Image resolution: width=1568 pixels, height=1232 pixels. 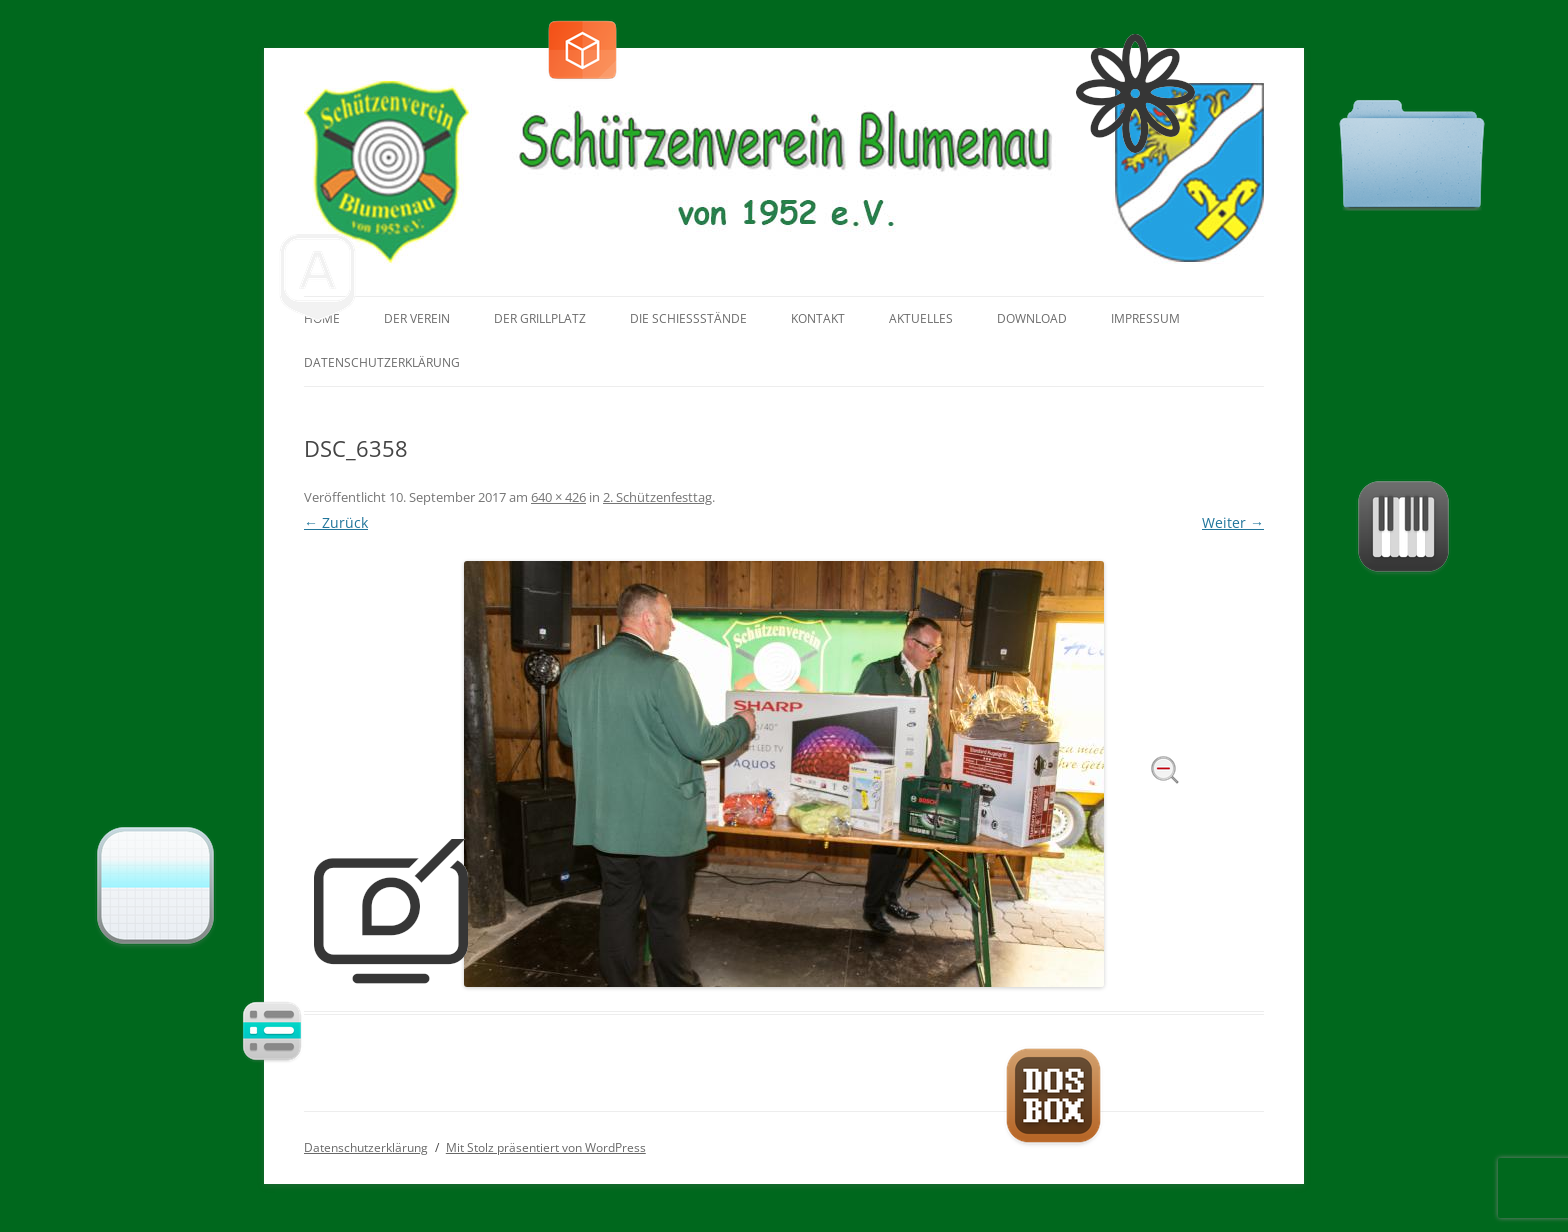 What do you see at coordinates (391, 916) in the screenshot?
I see `access display appearance settings` at bounding box center [391, 916].